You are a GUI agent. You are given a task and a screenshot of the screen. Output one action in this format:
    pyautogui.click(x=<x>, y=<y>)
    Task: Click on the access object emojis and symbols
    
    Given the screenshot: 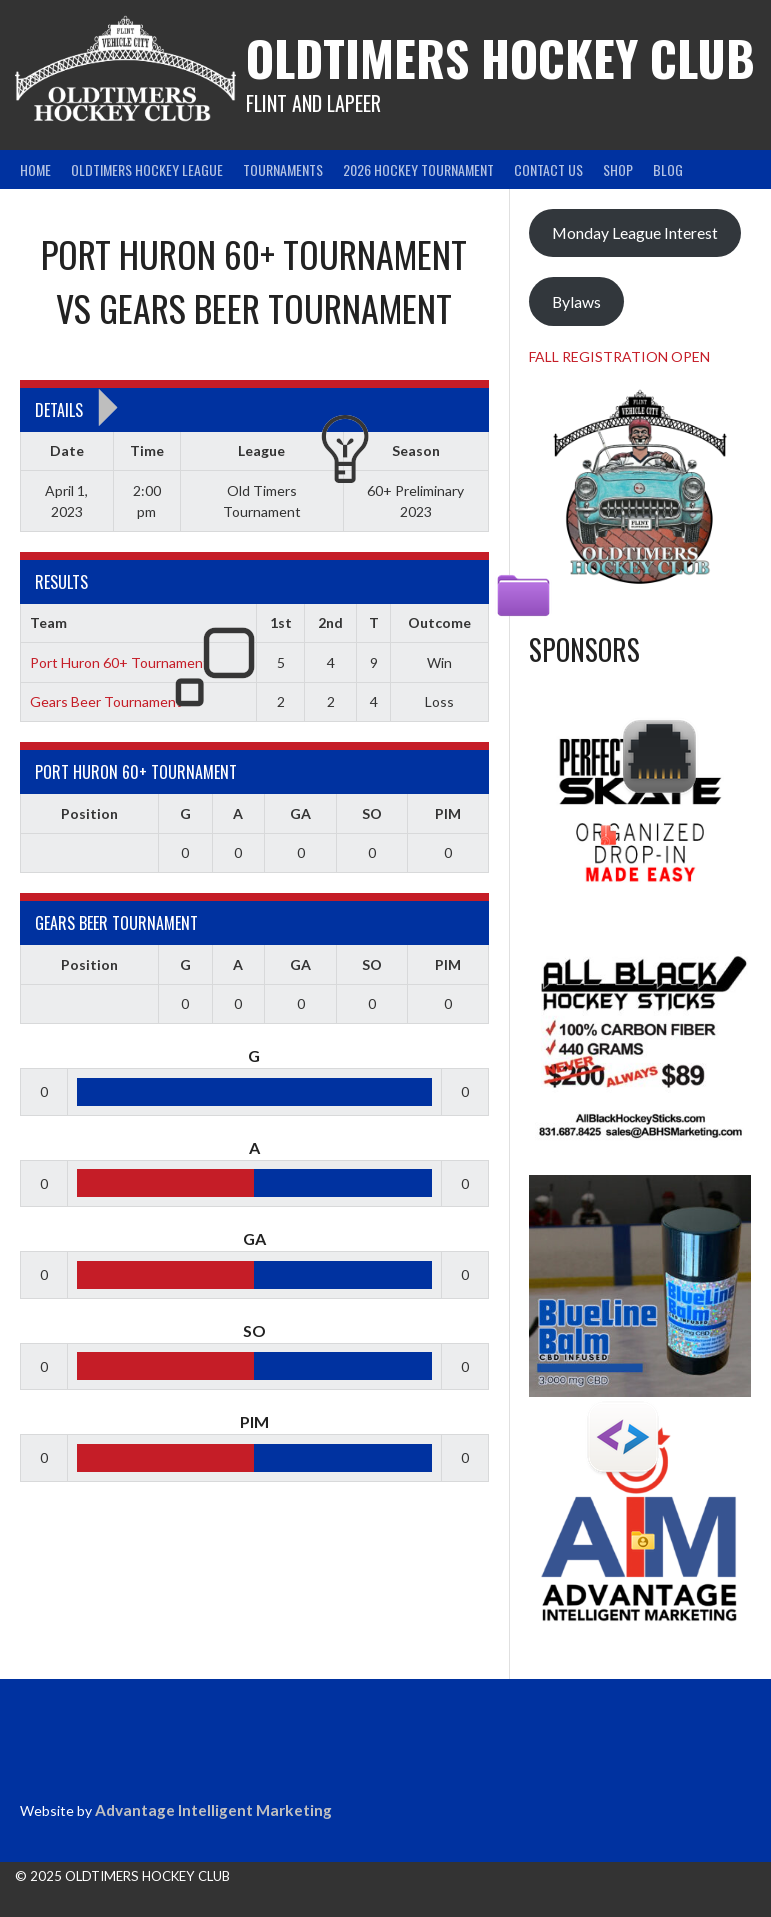 What is the action you would take?
    pyautogui.click(x=343, y=449)
    